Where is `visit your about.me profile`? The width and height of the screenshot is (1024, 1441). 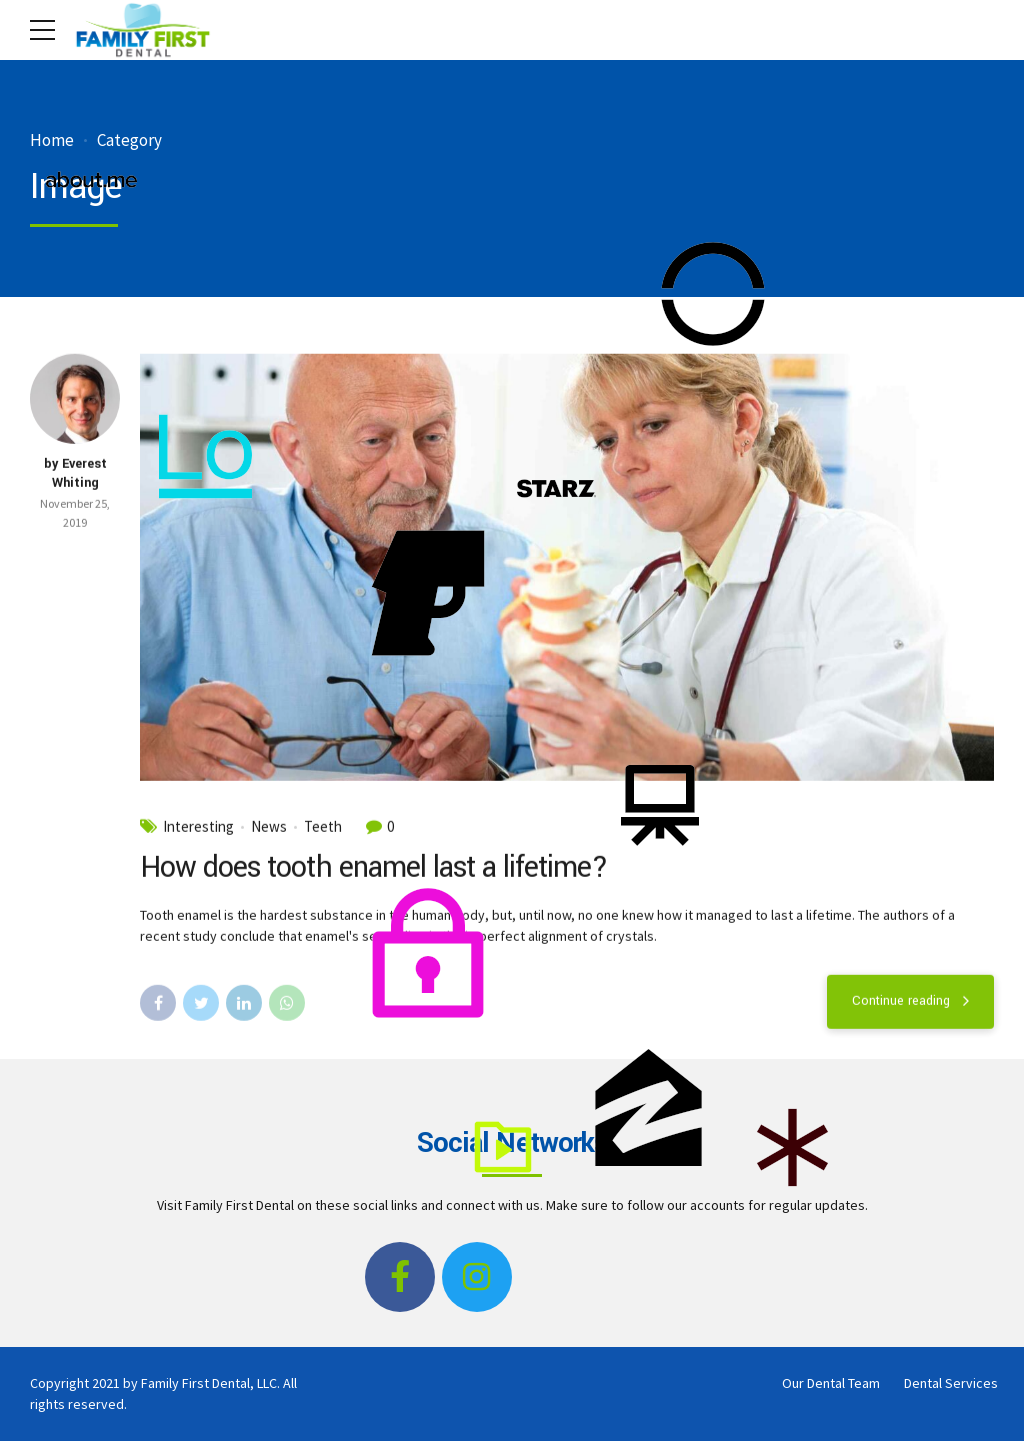 visit your about.me profile is located at coordinates (91, 179).